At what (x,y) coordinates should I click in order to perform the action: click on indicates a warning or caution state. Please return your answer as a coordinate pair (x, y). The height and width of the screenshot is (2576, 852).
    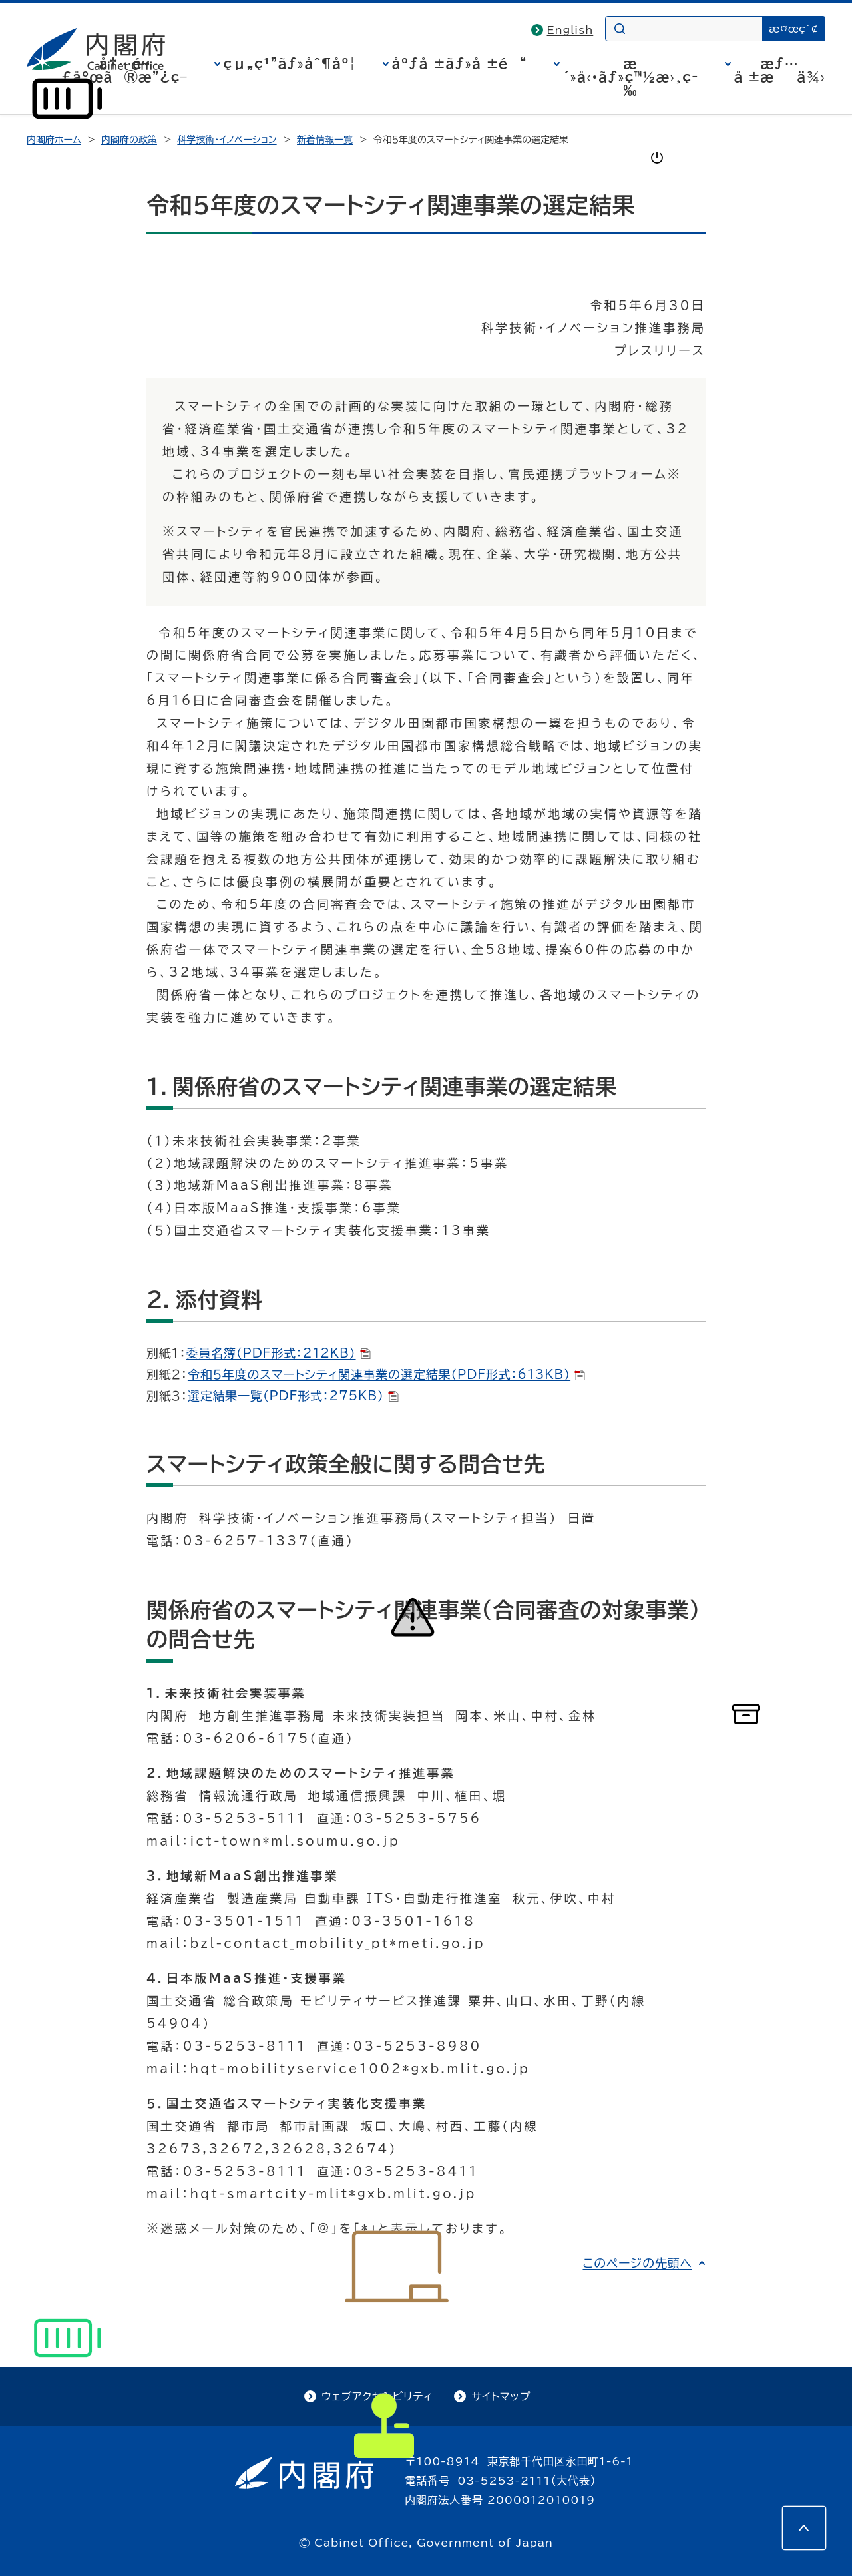
    Looking at the image, I should click on (413, 1618).